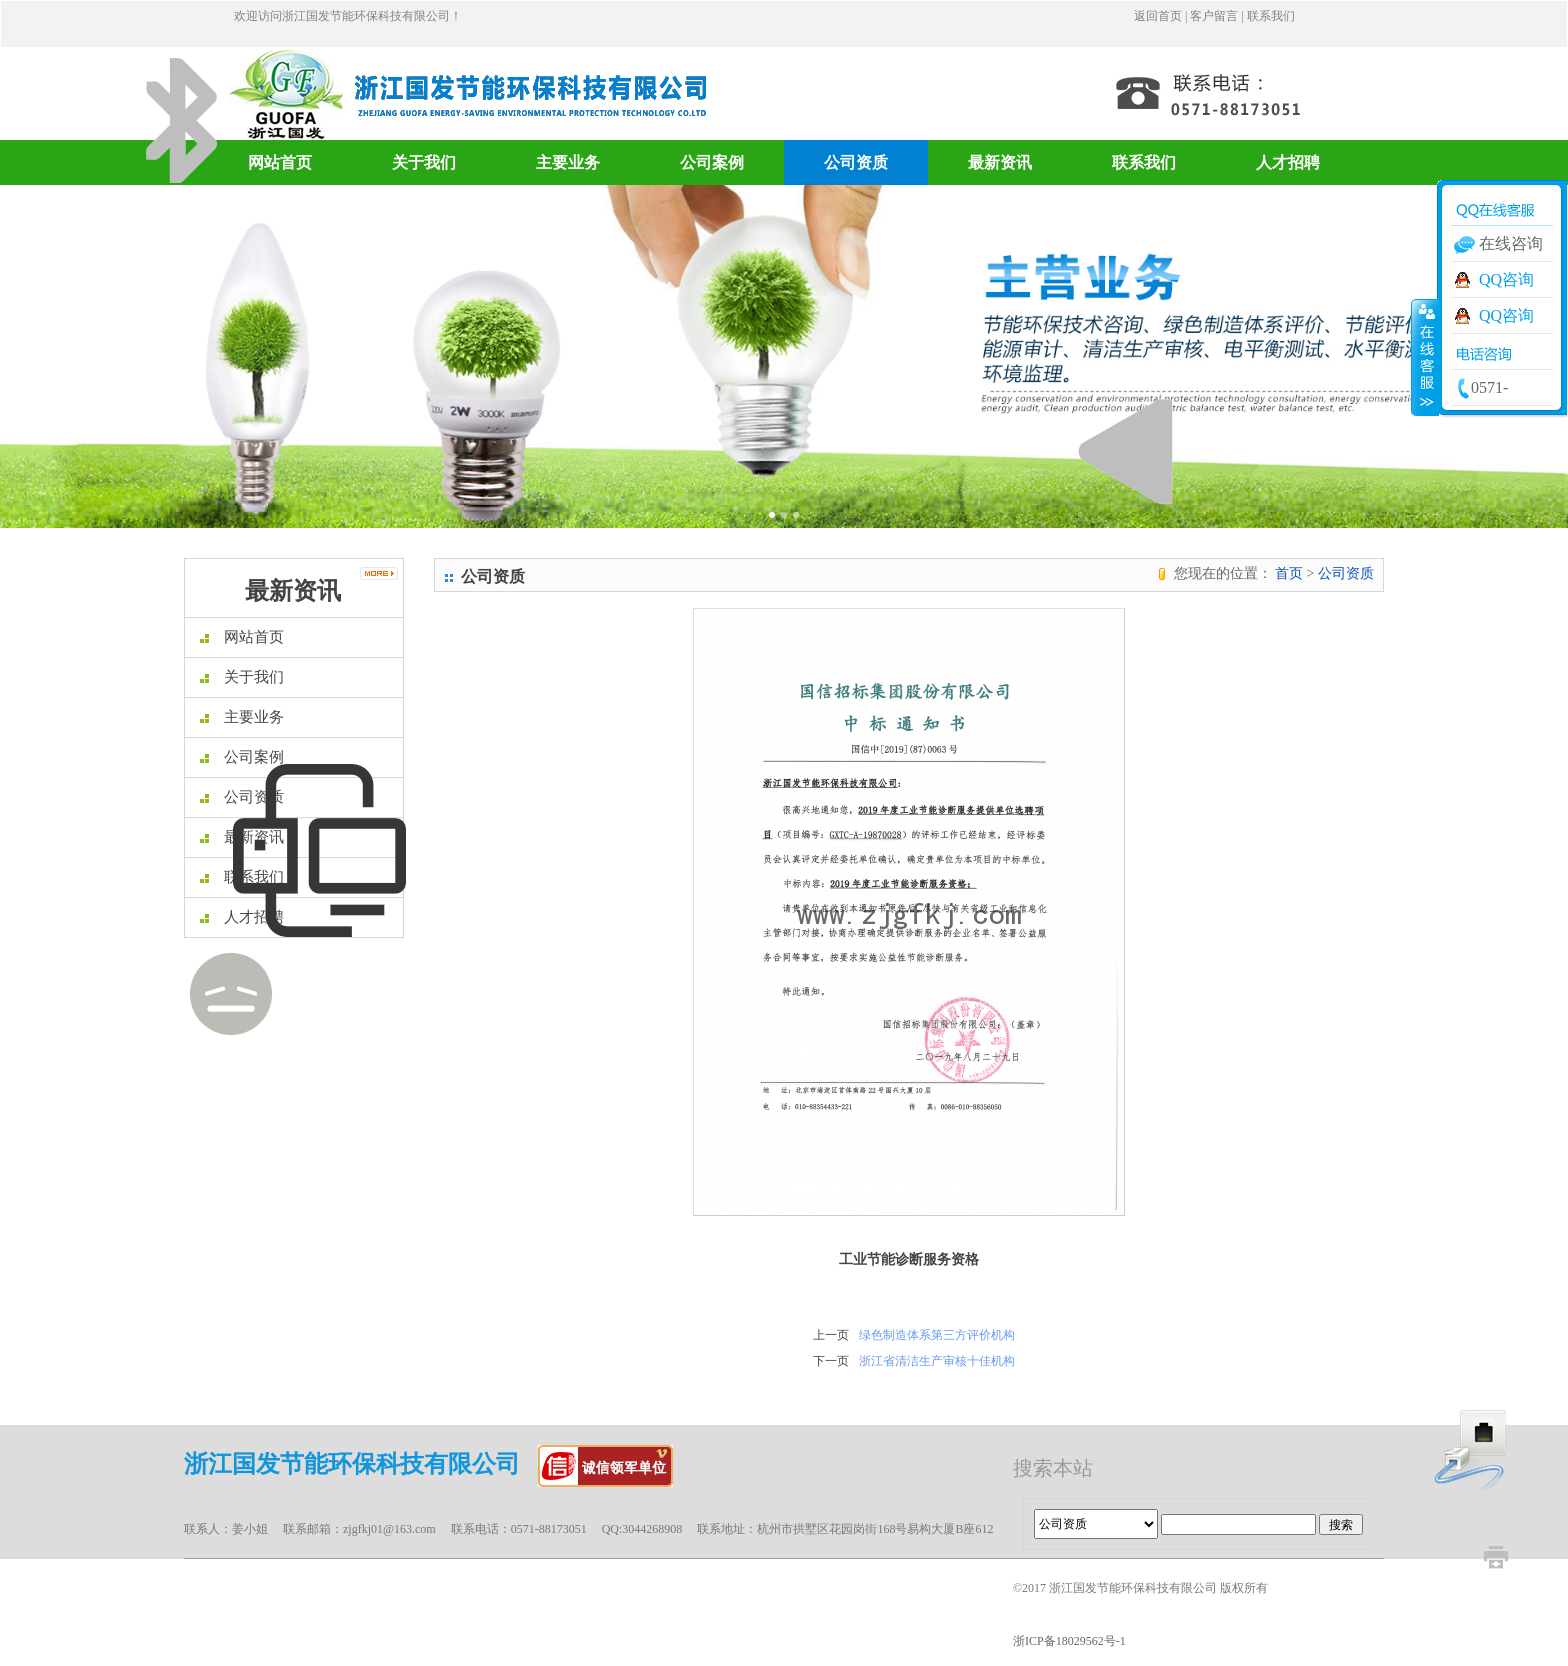 The image size is (1568, 1666). I want to click on manage connected devices and peripherals, so click(319, 850).